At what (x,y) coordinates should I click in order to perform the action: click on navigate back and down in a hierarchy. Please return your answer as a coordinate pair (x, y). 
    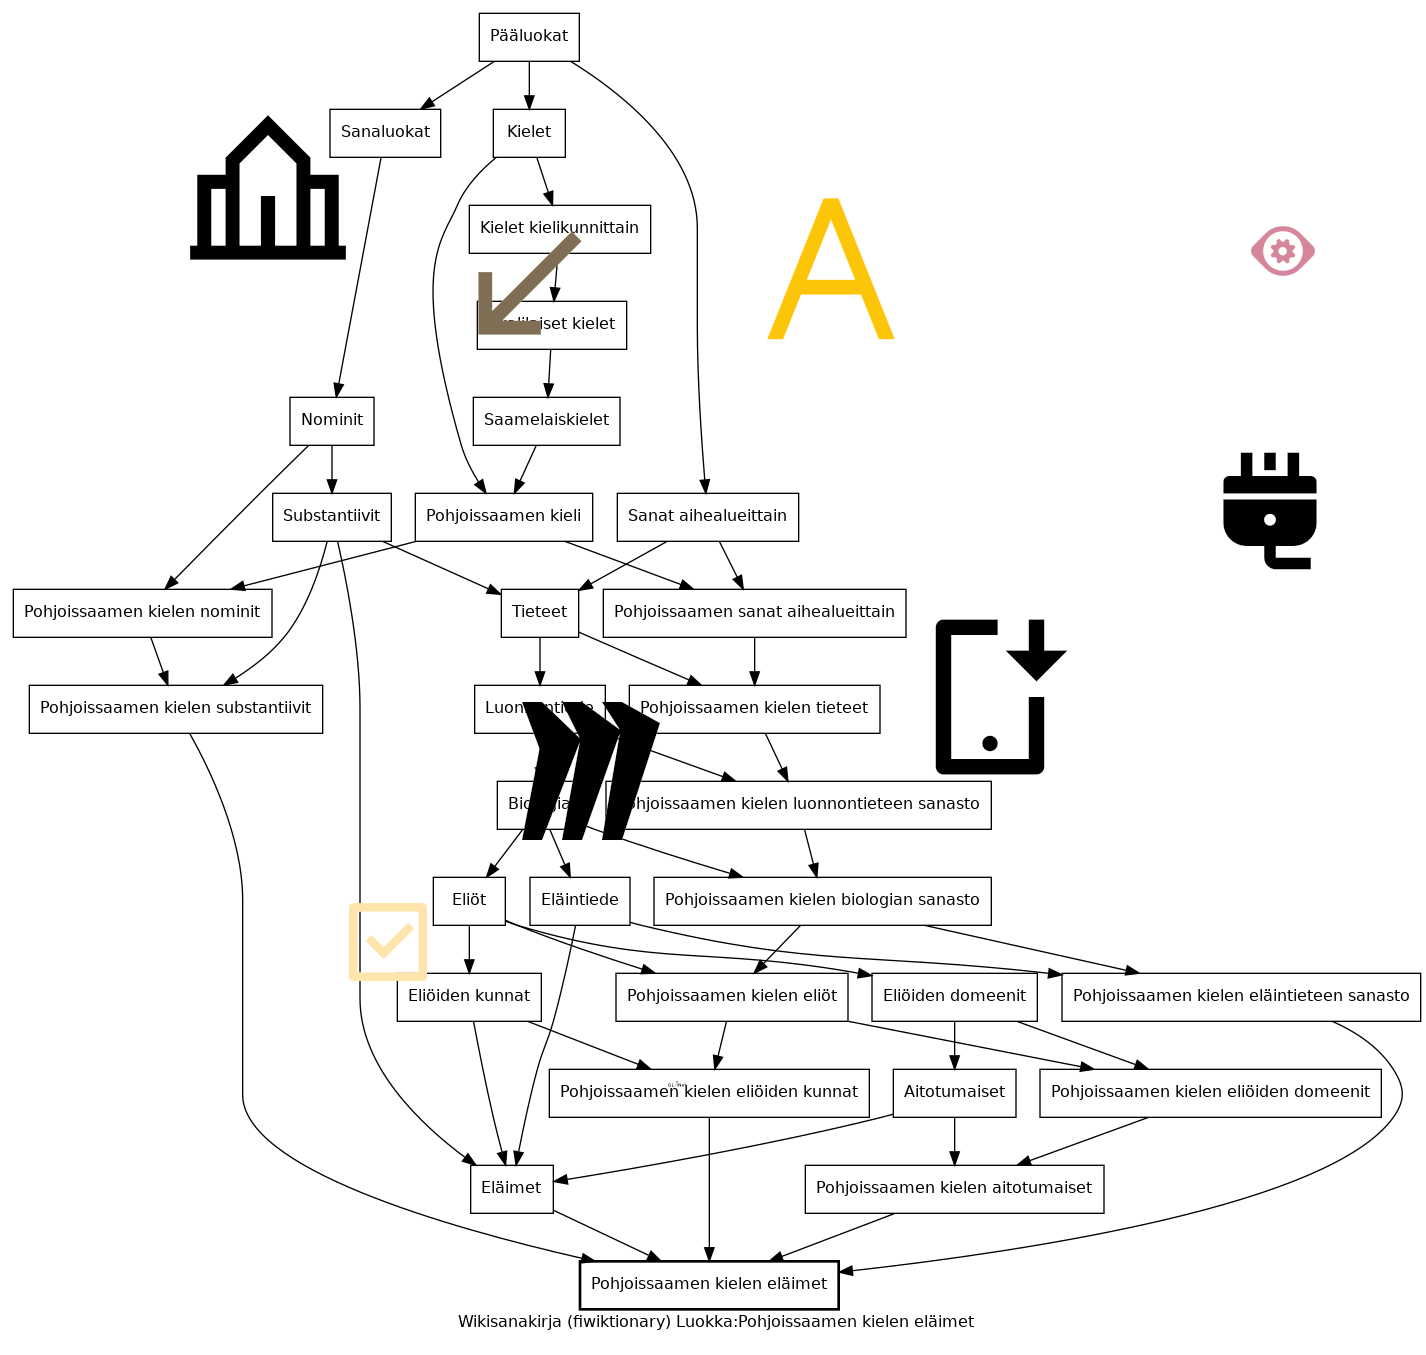
    Looking at the image, I should click on (527, 285).